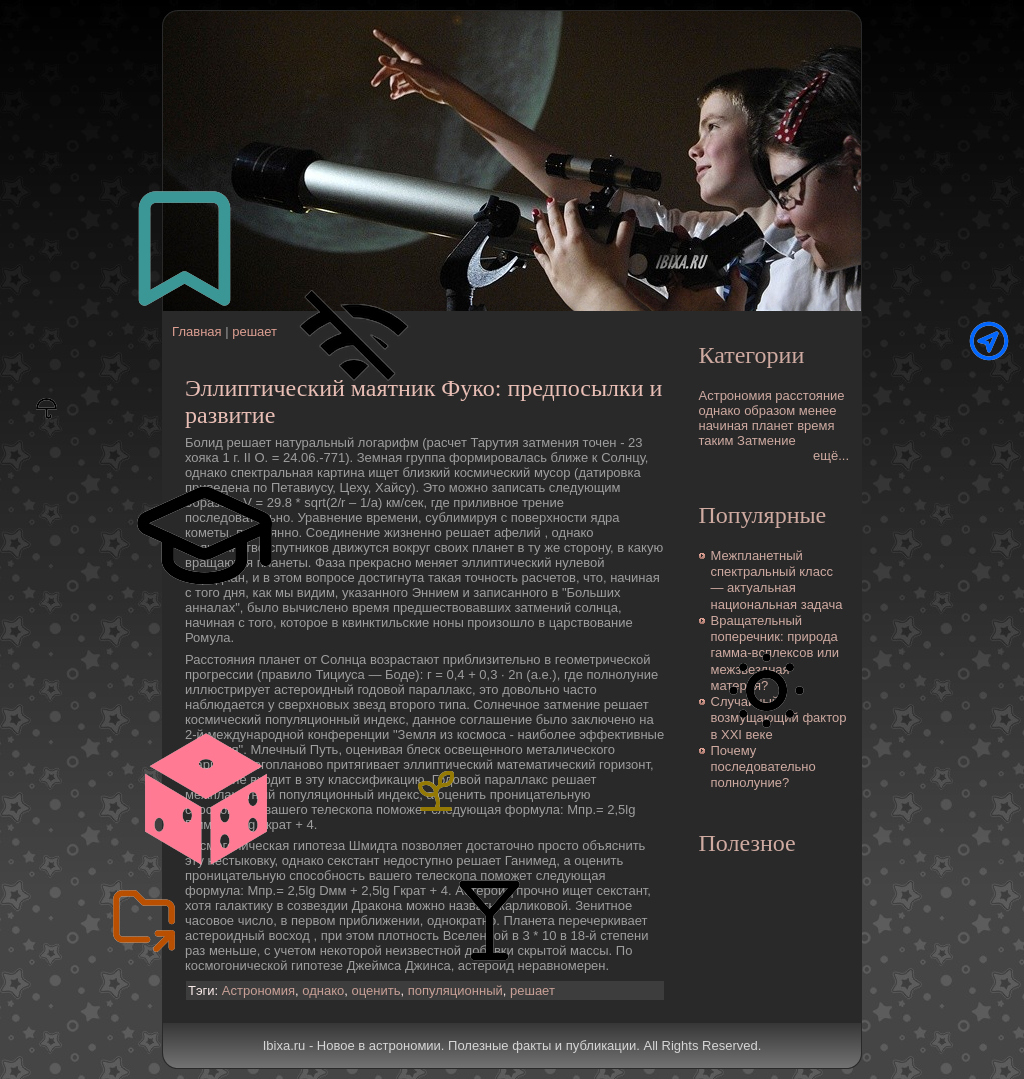 This screenshot has width=1024, height=1079. What do you see at coordinates (206, 799) in the screenshot?
I see `randomize or shuffle content` at bounding box center [206, 799].